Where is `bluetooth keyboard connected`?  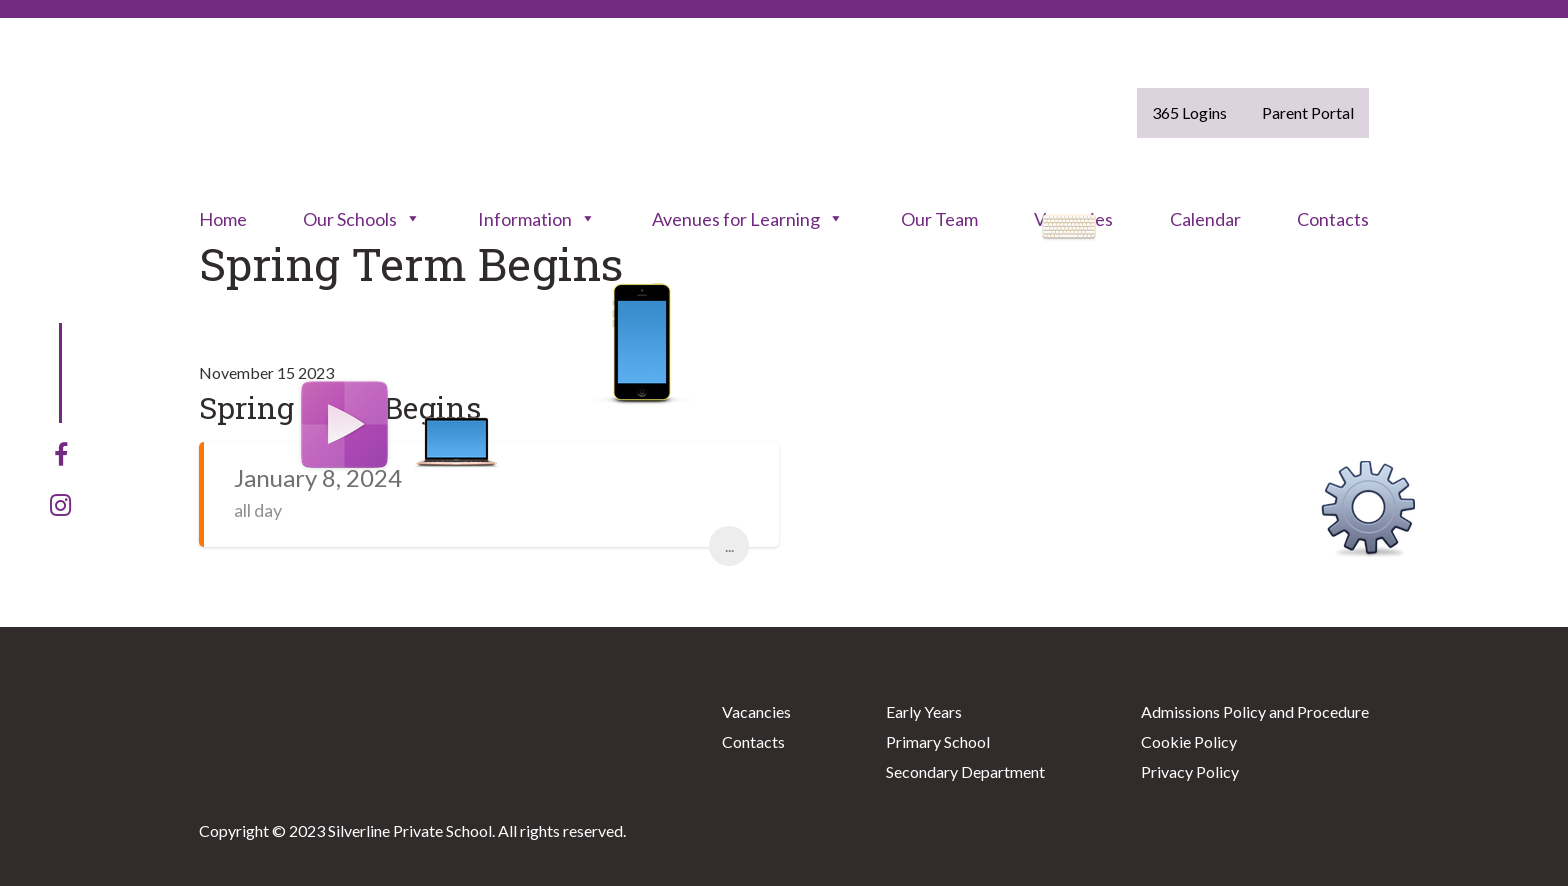 bluetooth keyboard connected is located at coordinates (1069, 227).